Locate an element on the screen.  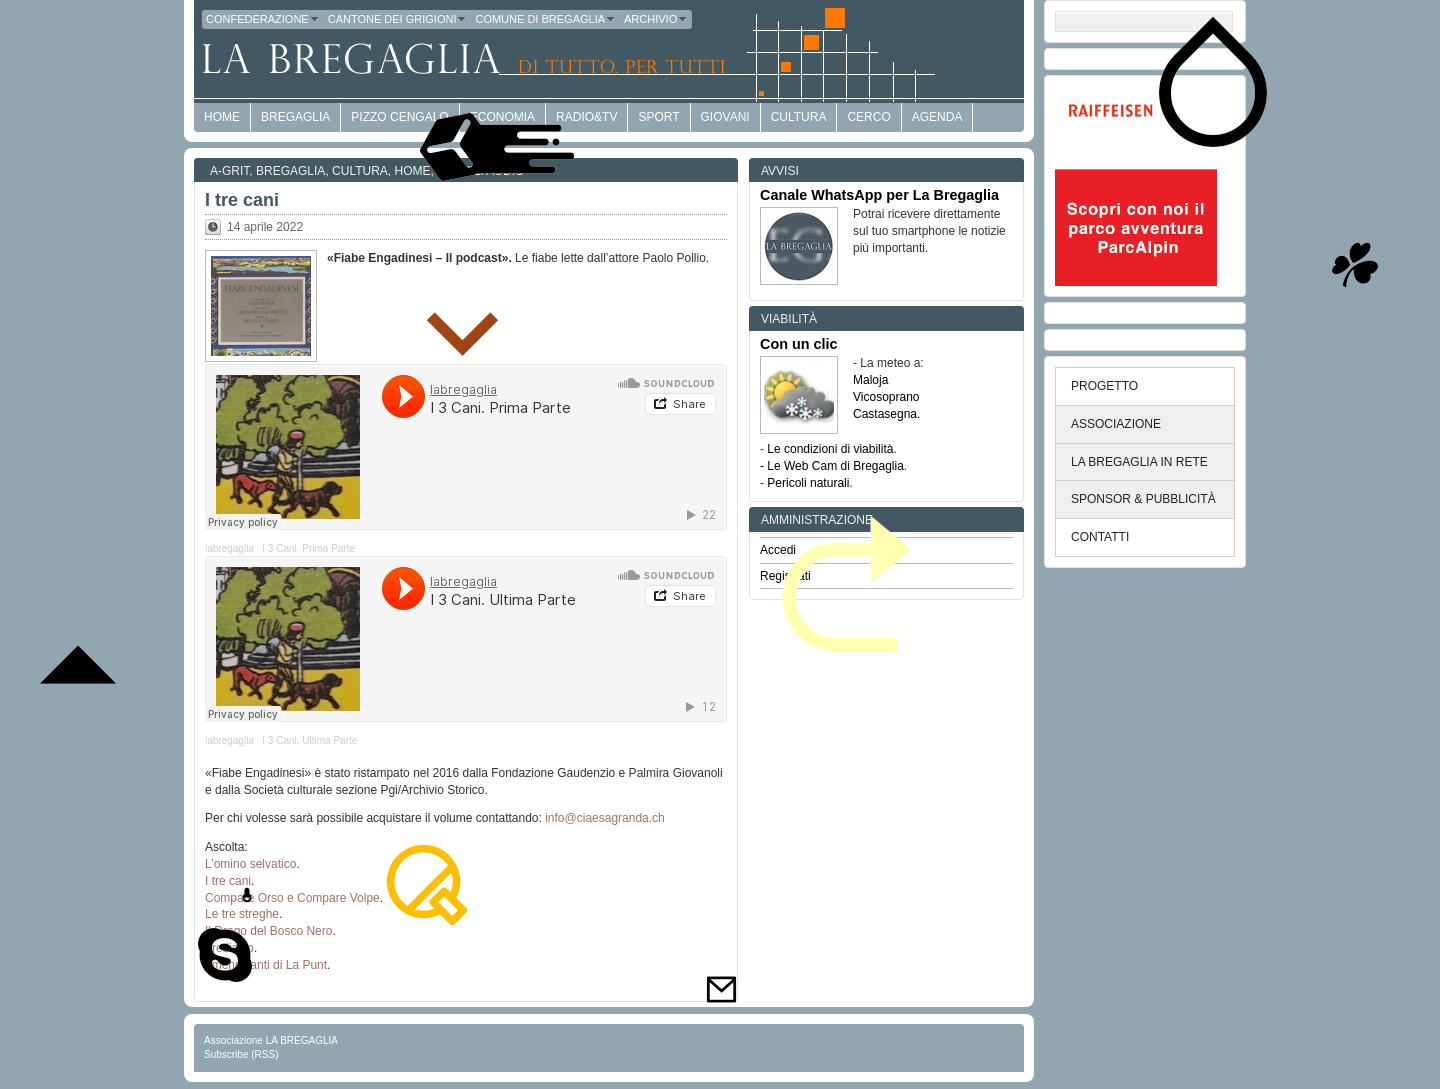
expand dropdown menu is located at coordinates (462, 333).